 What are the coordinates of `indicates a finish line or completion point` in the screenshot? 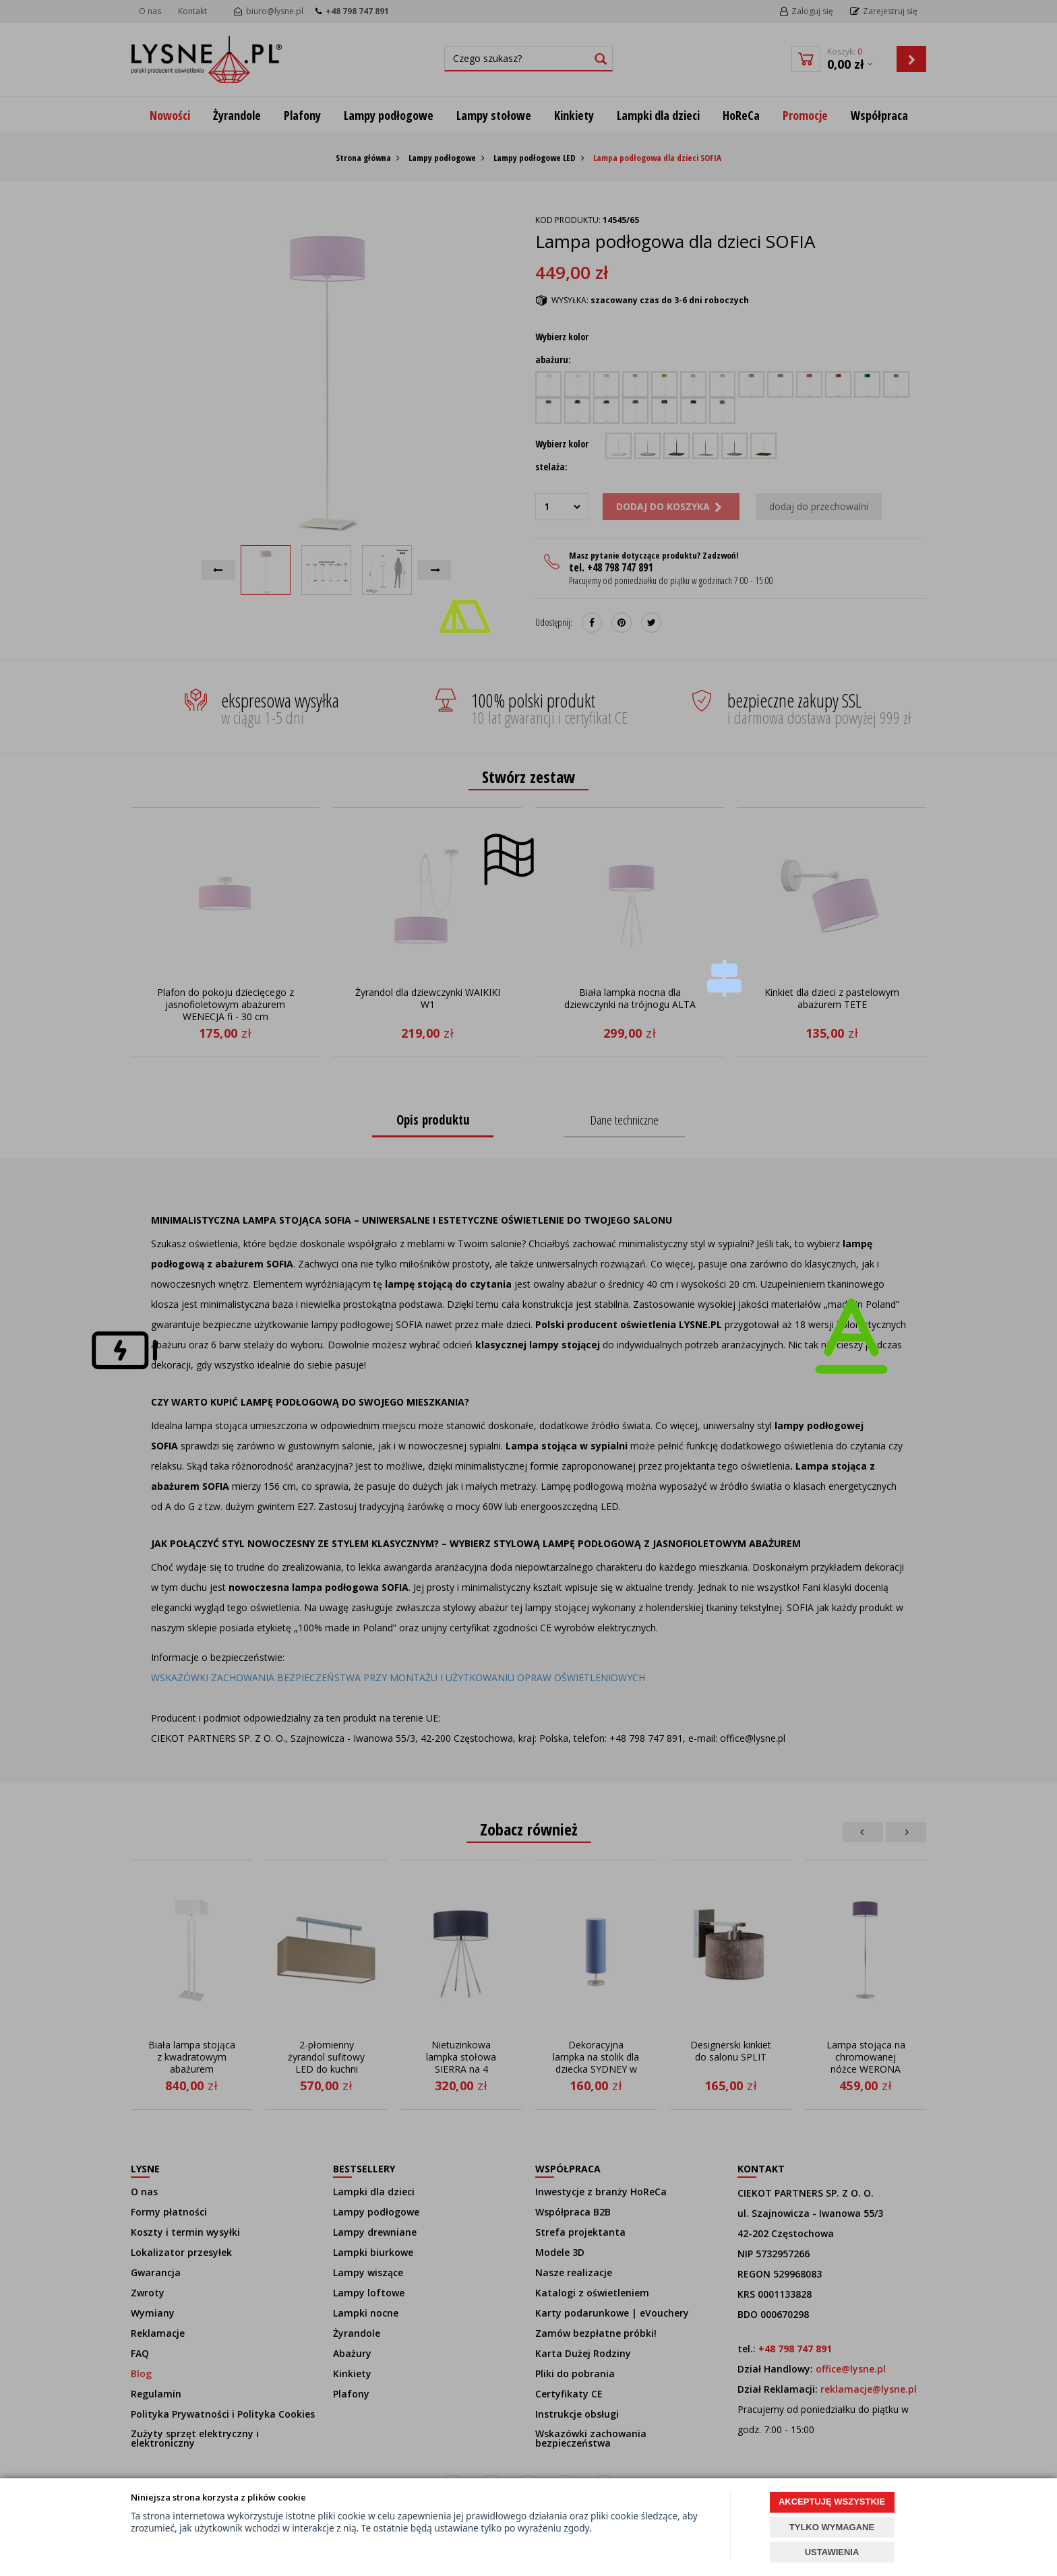 It's located at (507, 858).